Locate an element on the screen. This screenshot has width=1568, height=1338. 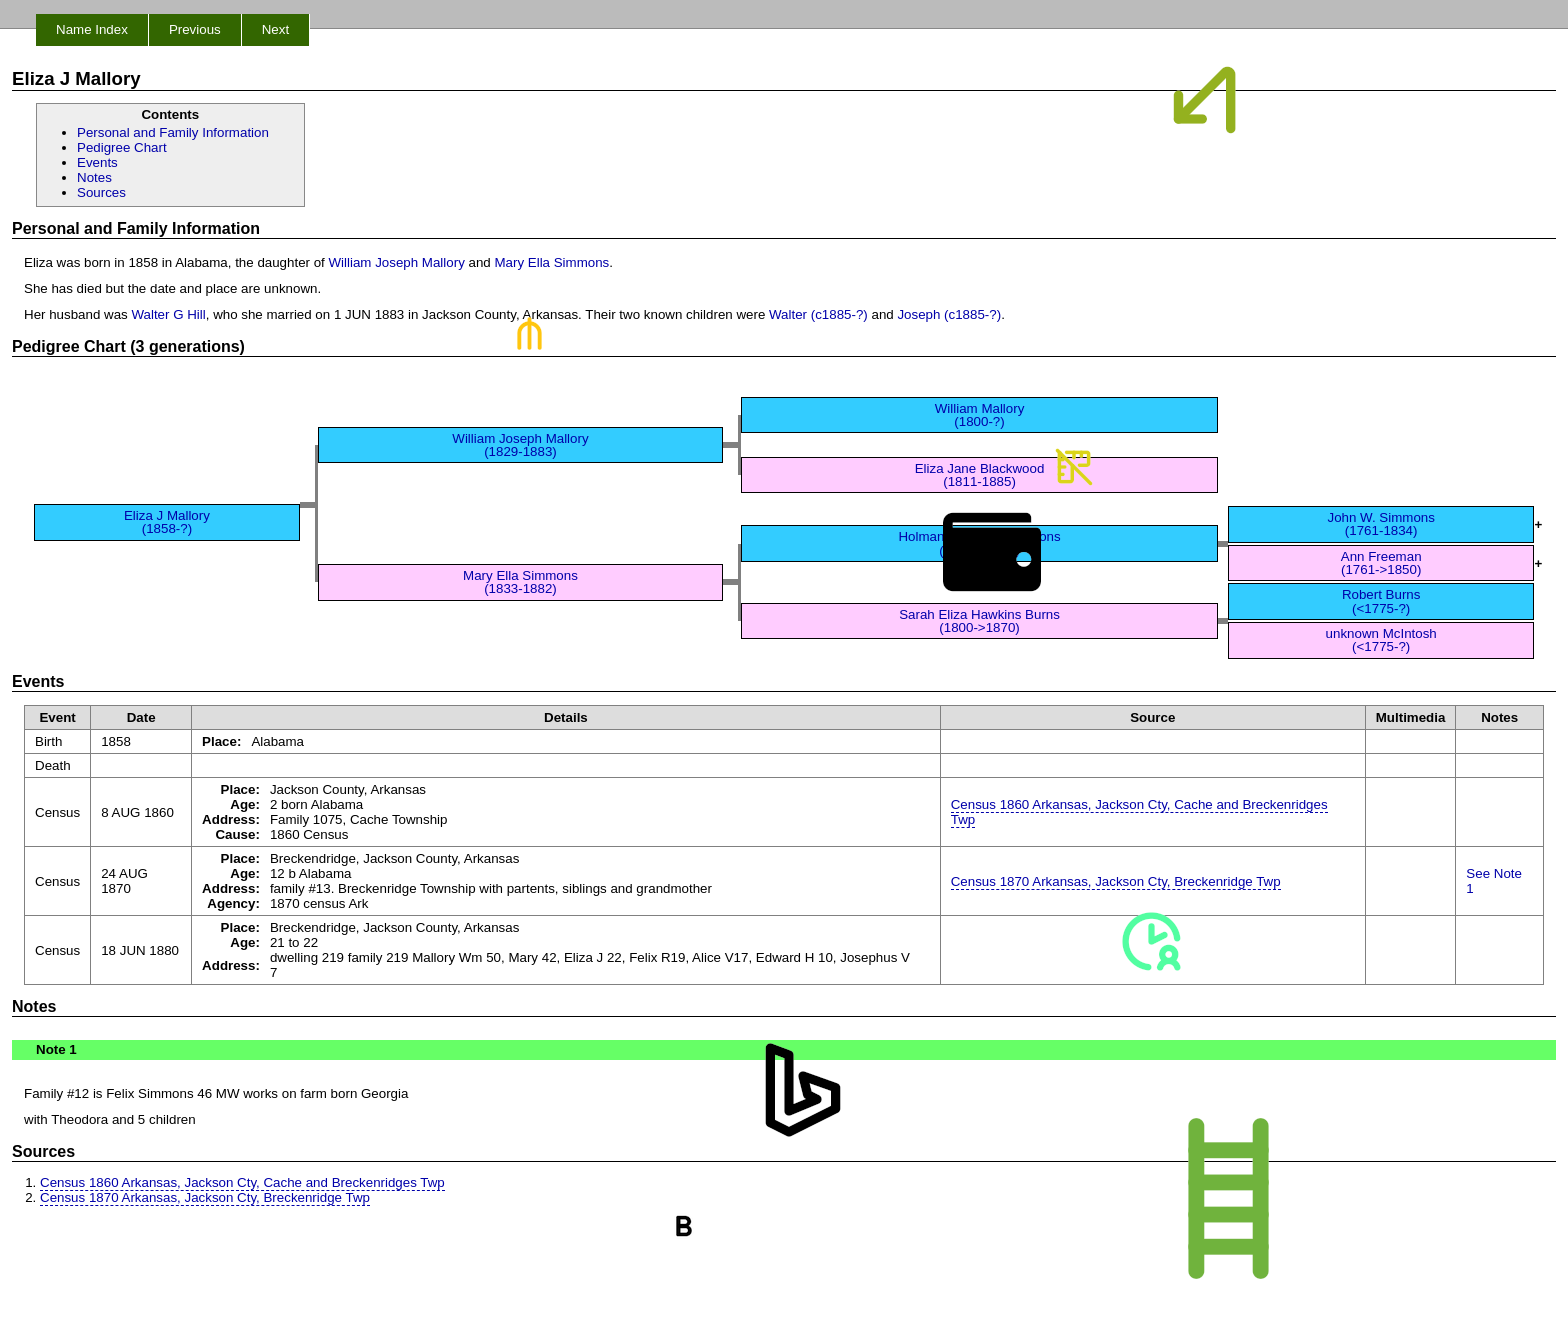
view user's time or activity history is located at coordinates (1151, 941).